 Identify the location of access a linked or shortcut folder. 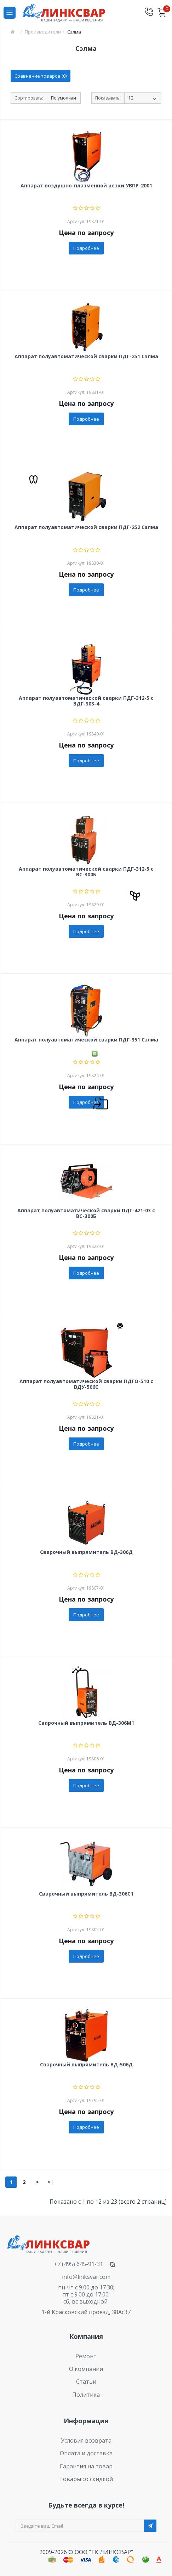
(101, 1103).